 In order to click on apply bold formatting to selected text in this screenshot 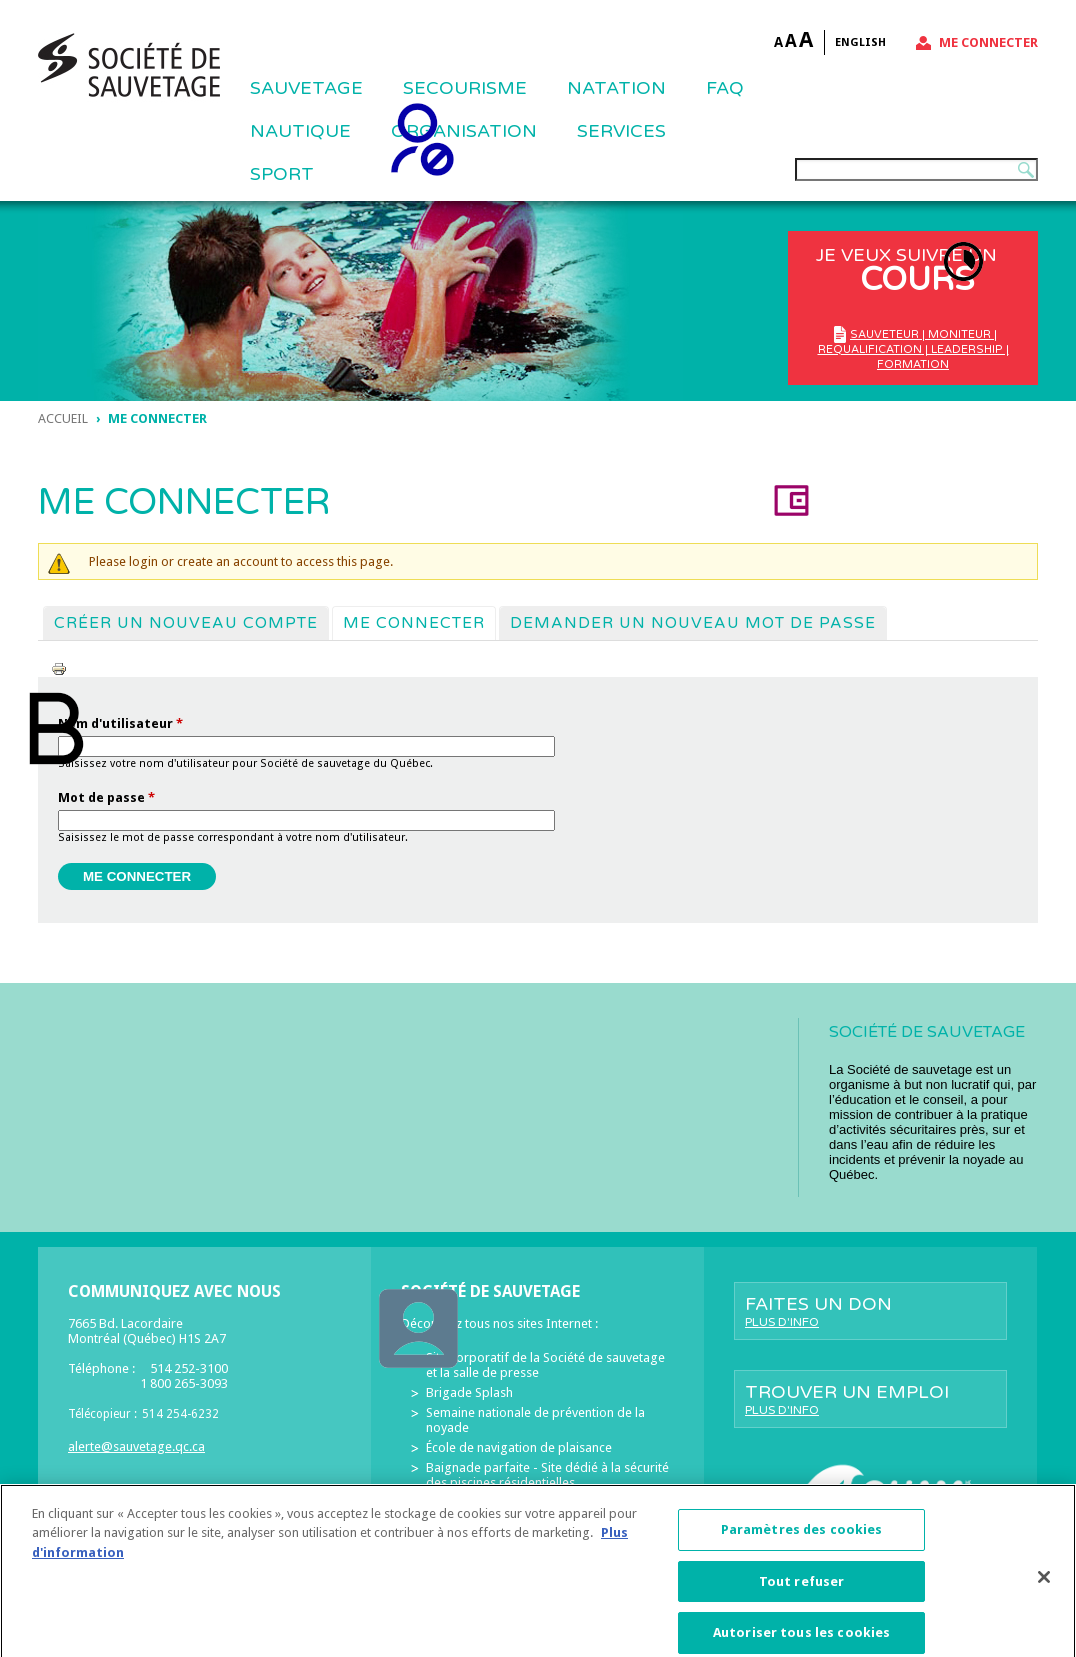, I will do `click(56, 728)`.